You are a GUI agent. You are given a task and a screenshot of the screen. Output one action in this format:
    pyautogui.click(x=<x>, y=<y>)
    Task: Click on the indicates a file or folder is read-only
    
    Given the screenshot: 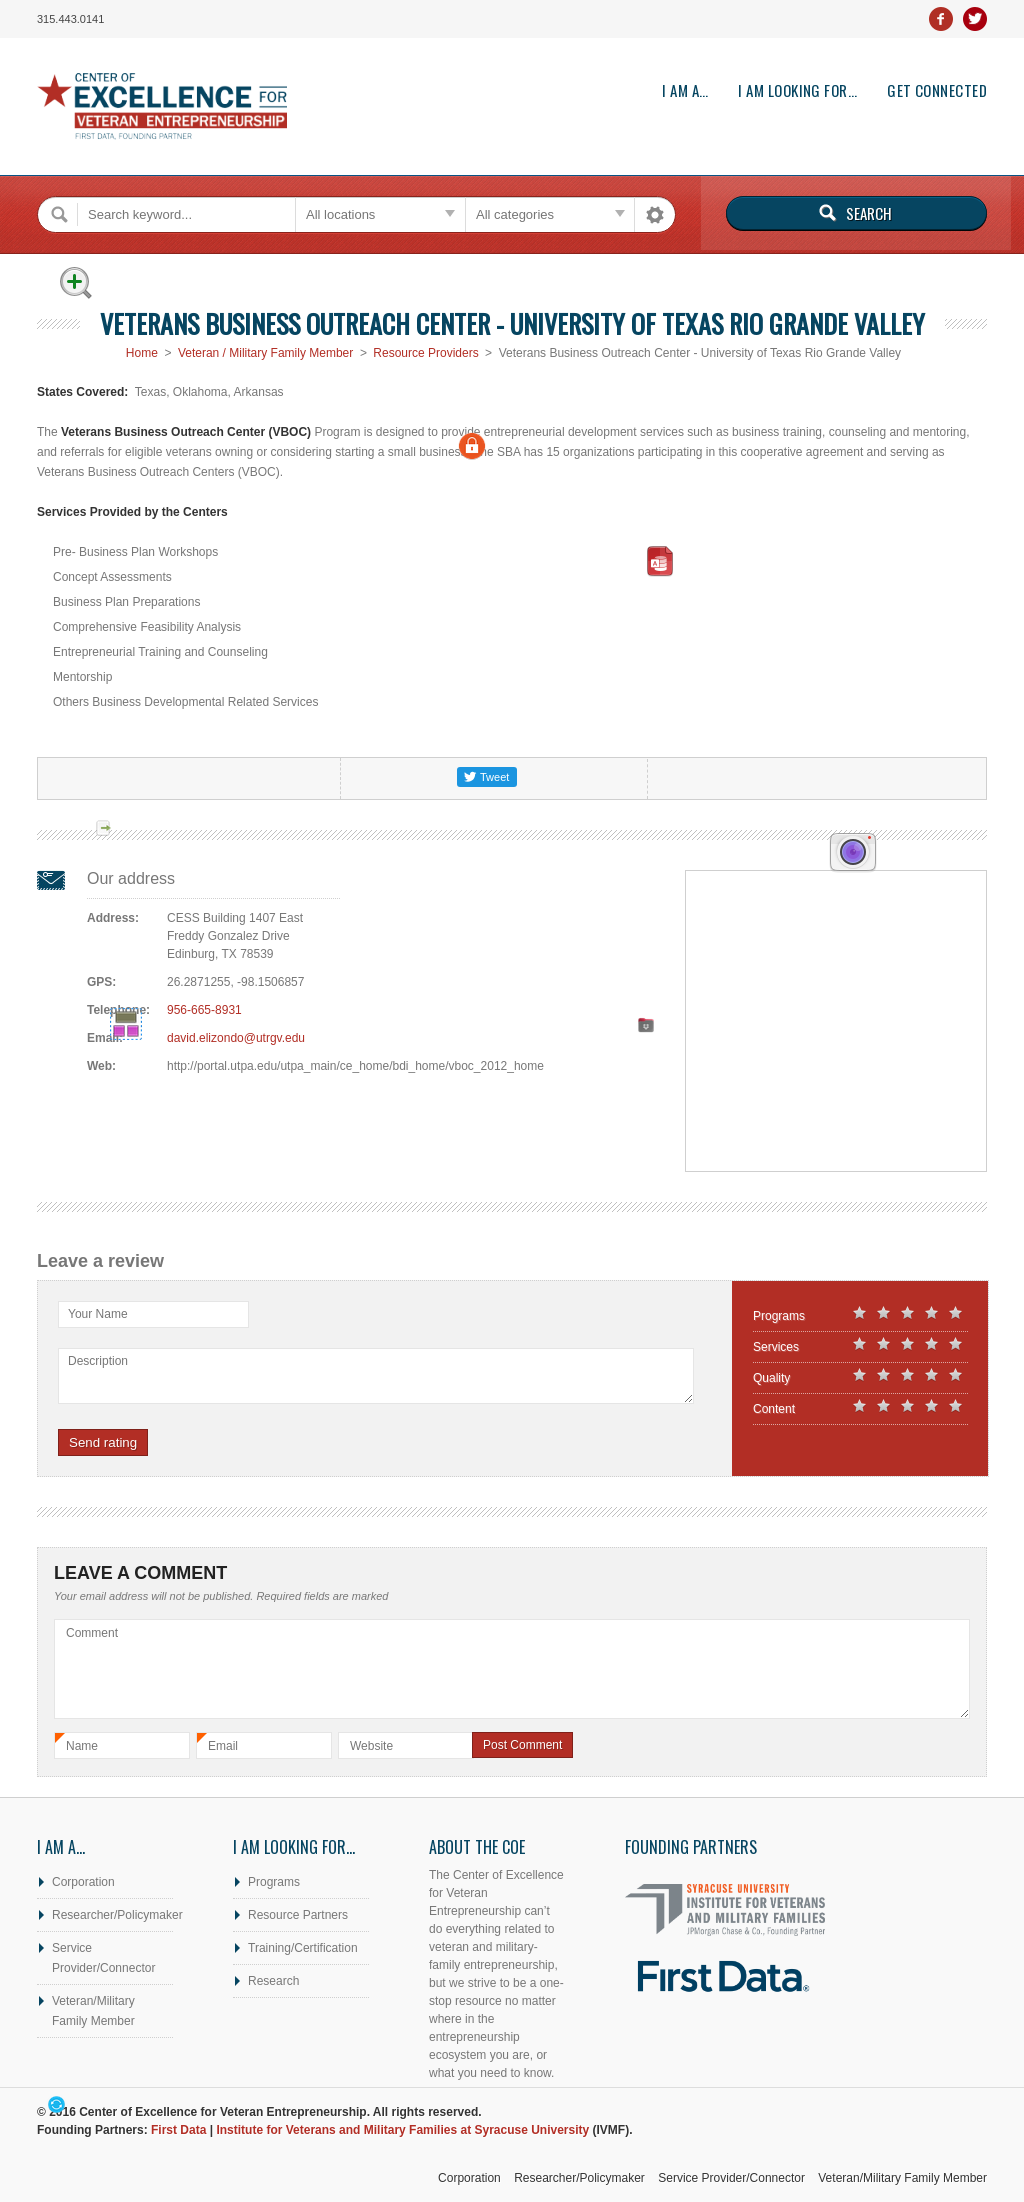 What is the action you would take?
    pyautogui.click(x=472, y=446)
    